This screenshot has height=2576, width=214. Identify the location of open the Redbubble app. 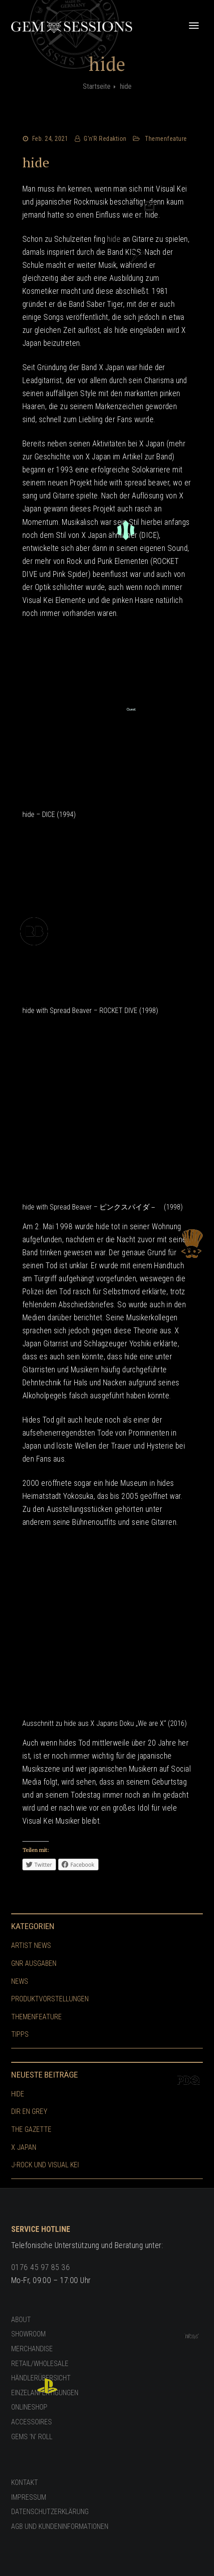
(34, 931).